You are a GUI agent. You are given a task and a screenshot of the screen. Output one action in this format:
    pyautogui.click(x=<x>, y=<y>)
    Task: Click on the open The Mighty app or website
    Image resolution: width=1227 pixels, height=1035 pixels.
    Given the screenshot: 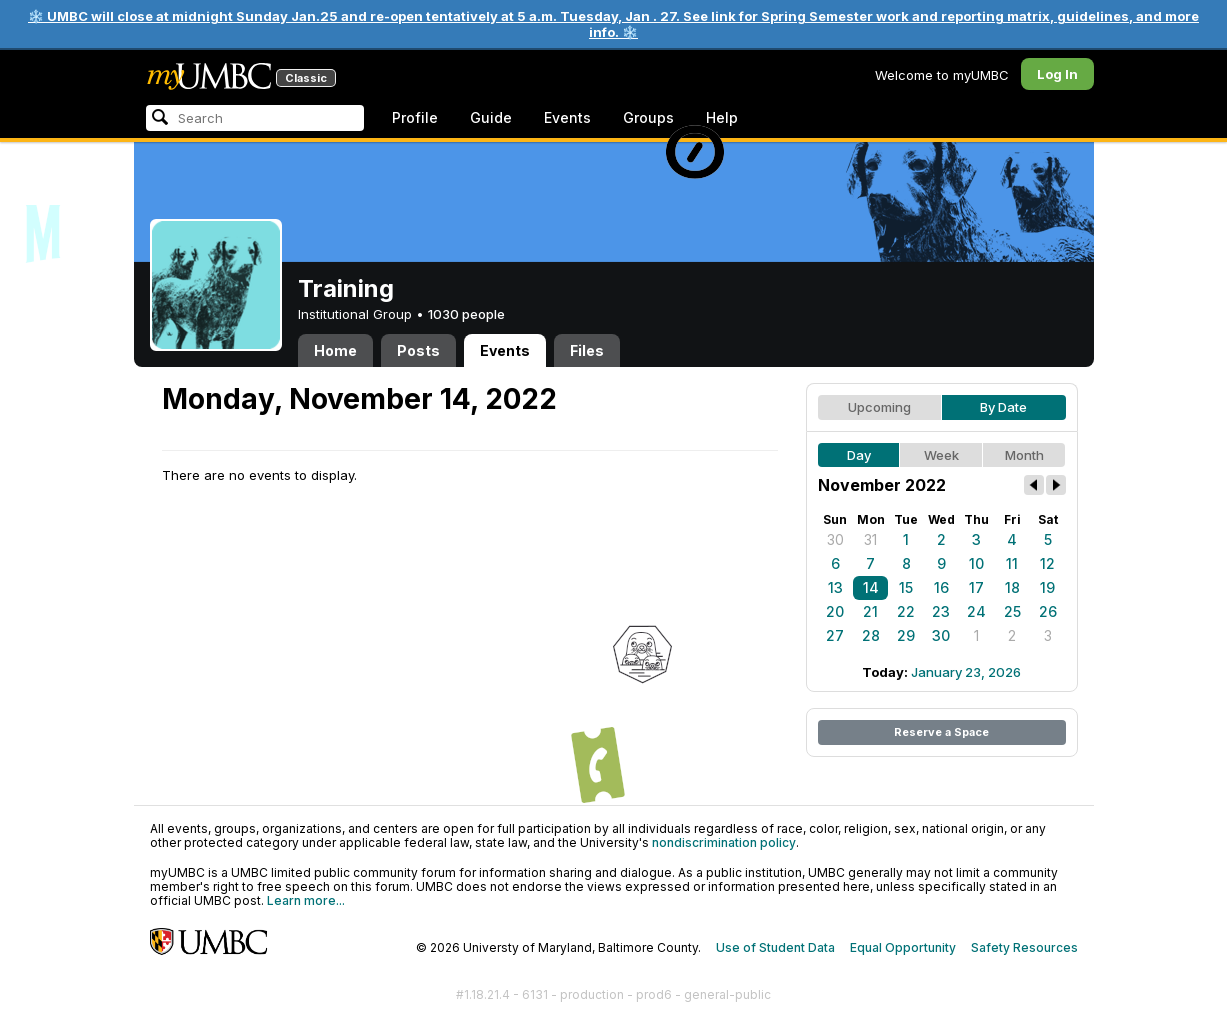 What is the action you would take?
    pyautogui.click(x=43, y=234)
    